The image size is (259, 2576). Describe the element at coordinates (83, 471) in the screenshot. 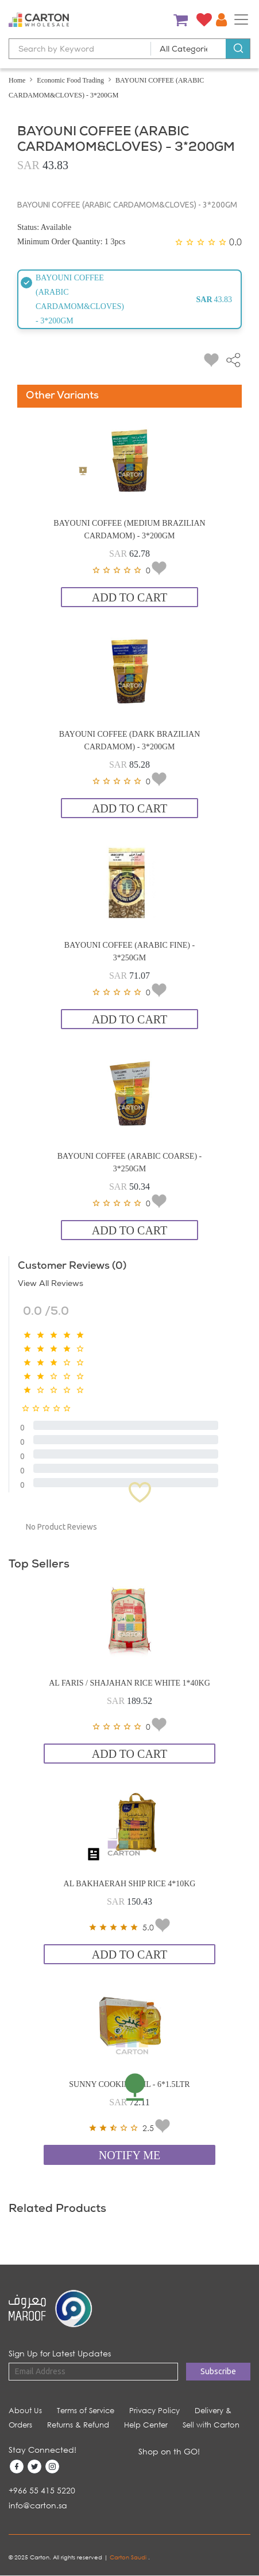

I see `start a presentation slideshow` at that location.